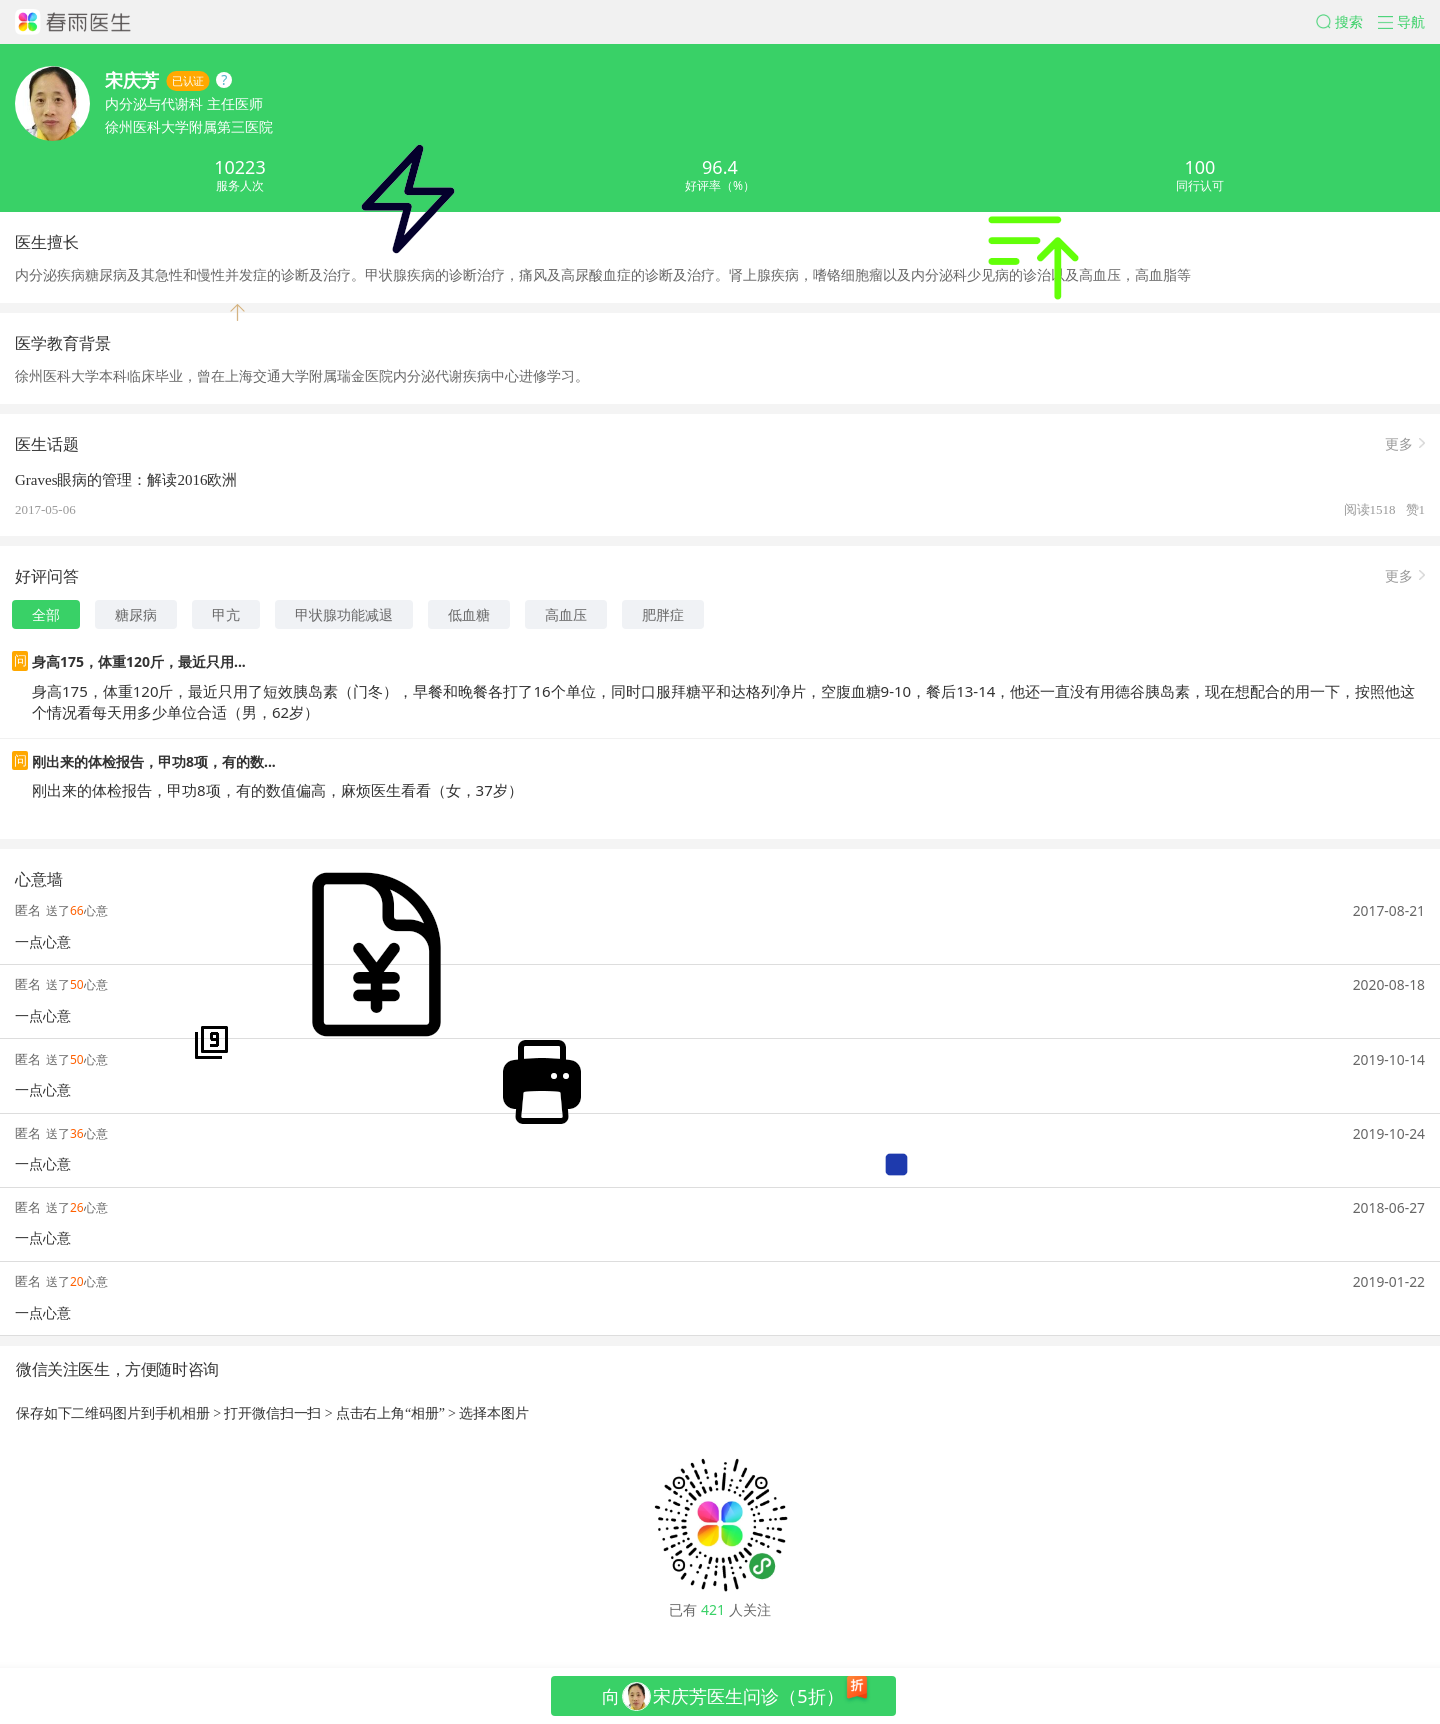 This screenshot has width=1440, height=1724. What do you see at coordinates (896, 1164) in the screenshot?
I see `stop media playback` at bounding box center [896, 1164].